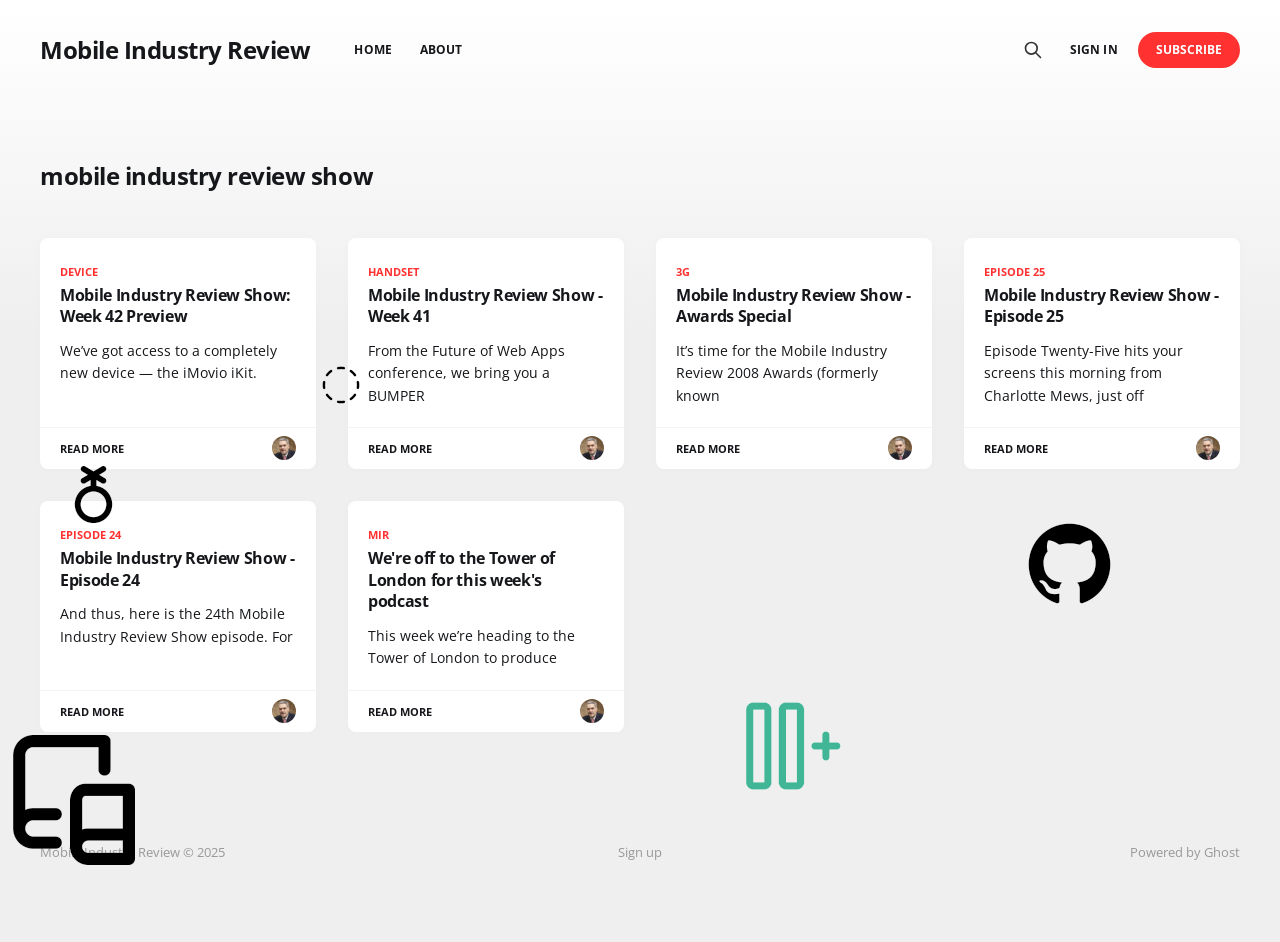 The height and width of the screenshot is (942, 1280). Describe the element at coordinates (786, 746) in the screenshot. I see `add a new column to the right` at that location.